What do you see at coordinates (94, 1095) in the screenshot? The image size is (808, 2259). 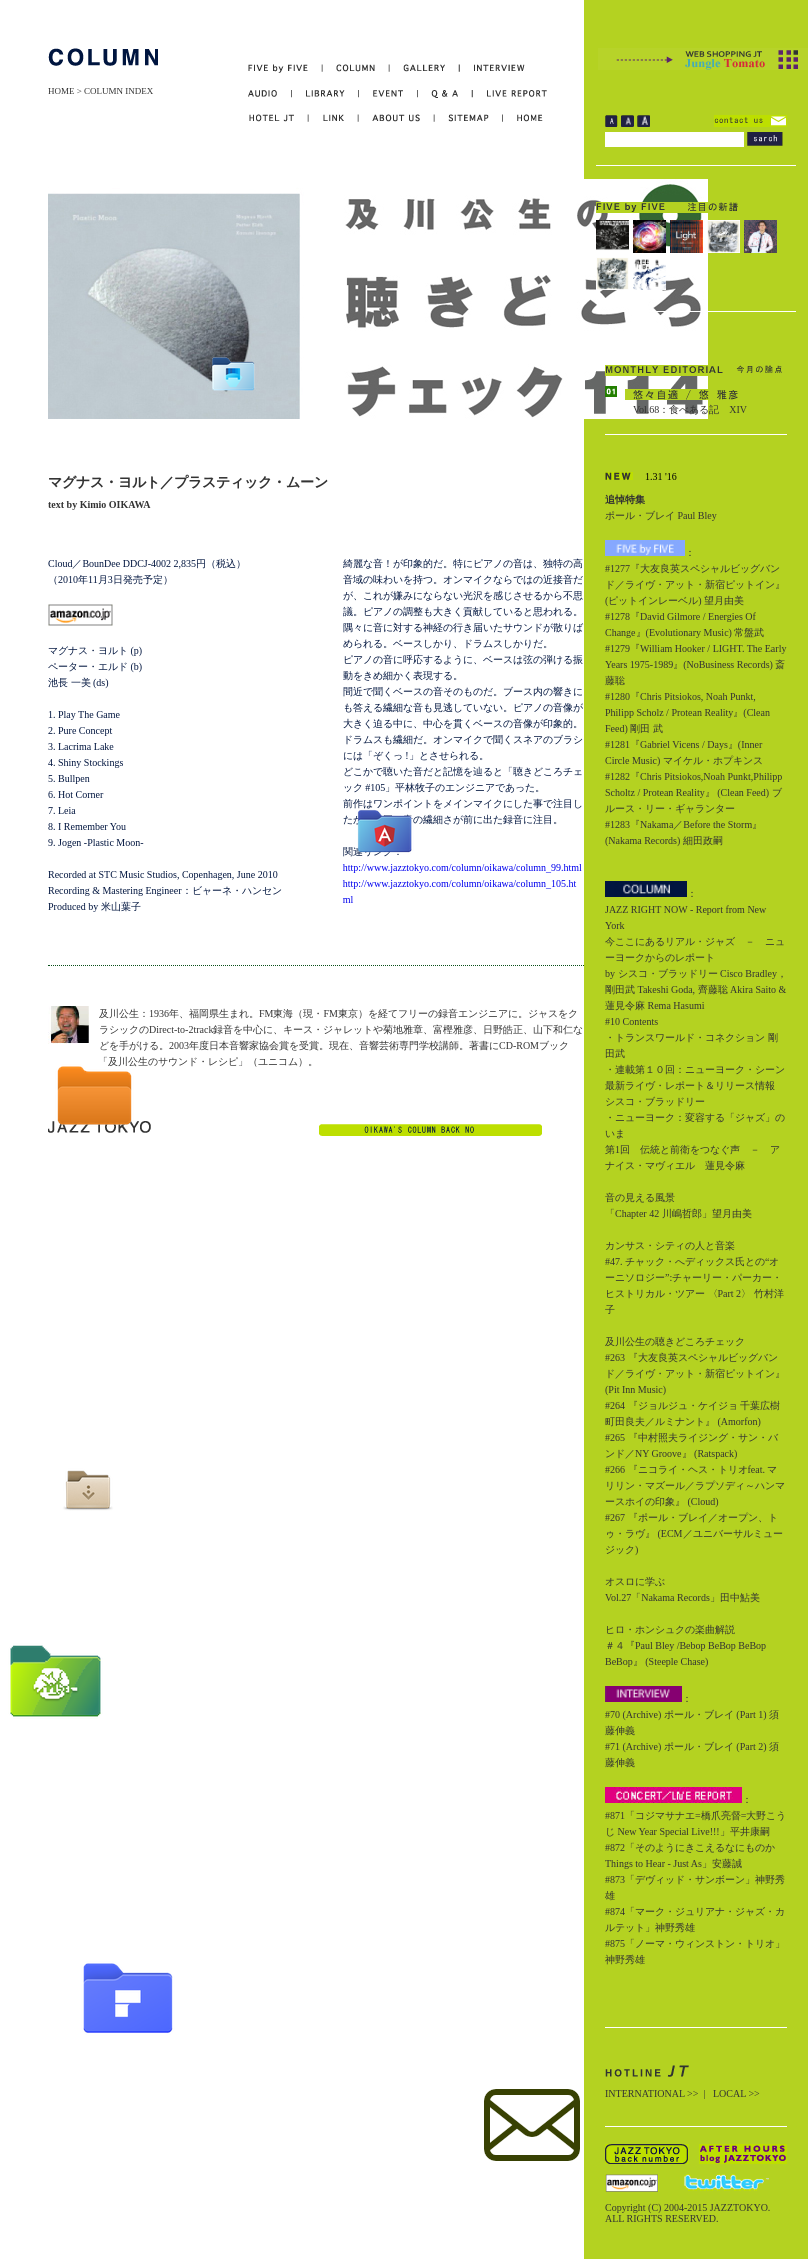 I see `open folder containing files` at bounding box center [94, 1095].